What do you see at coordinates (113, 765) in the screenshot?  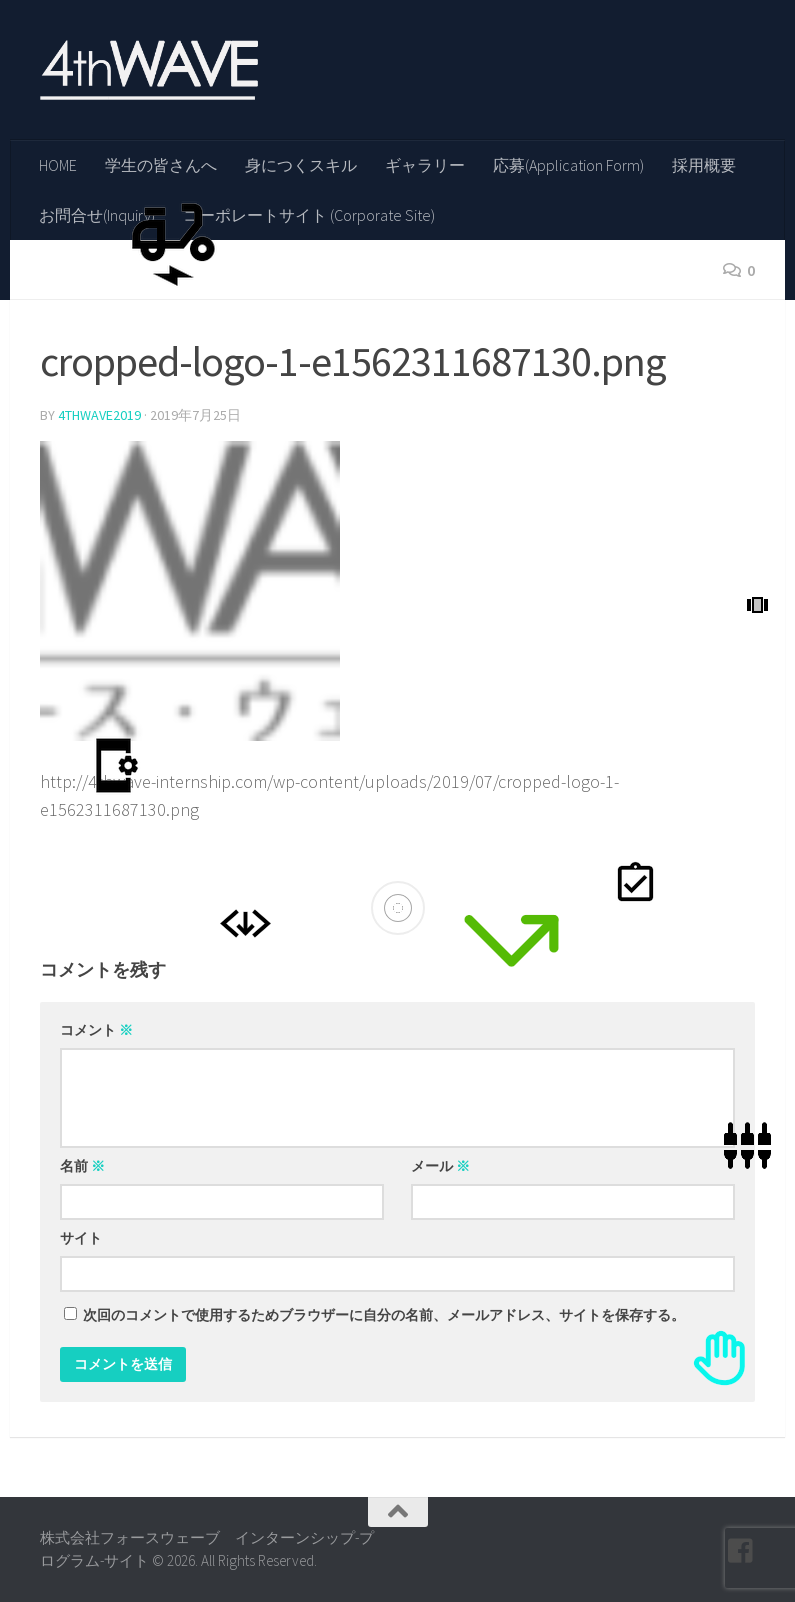 I see `access app settings` at bounding box center [113, 765].